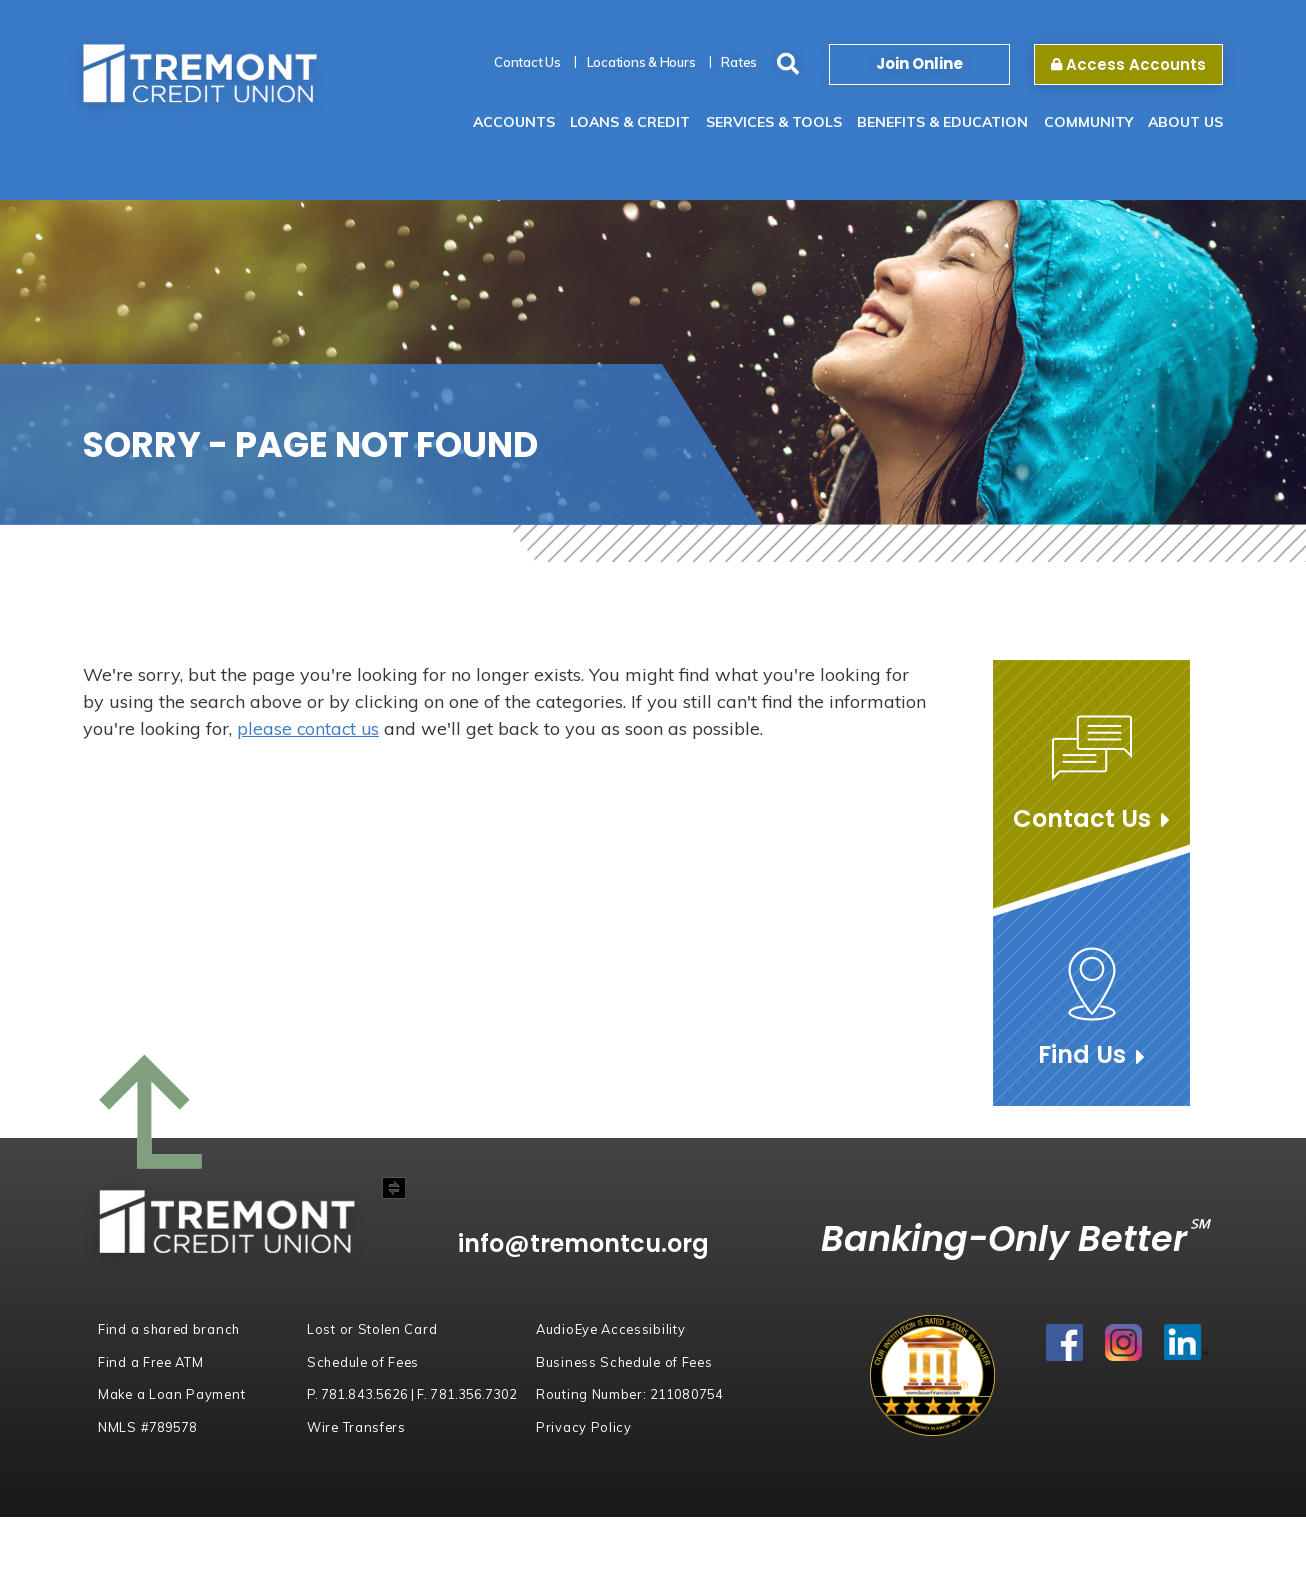  Describe the element at coordinates (151, 1118) in the screenshot. I see `navigate back and up one level` at that location.